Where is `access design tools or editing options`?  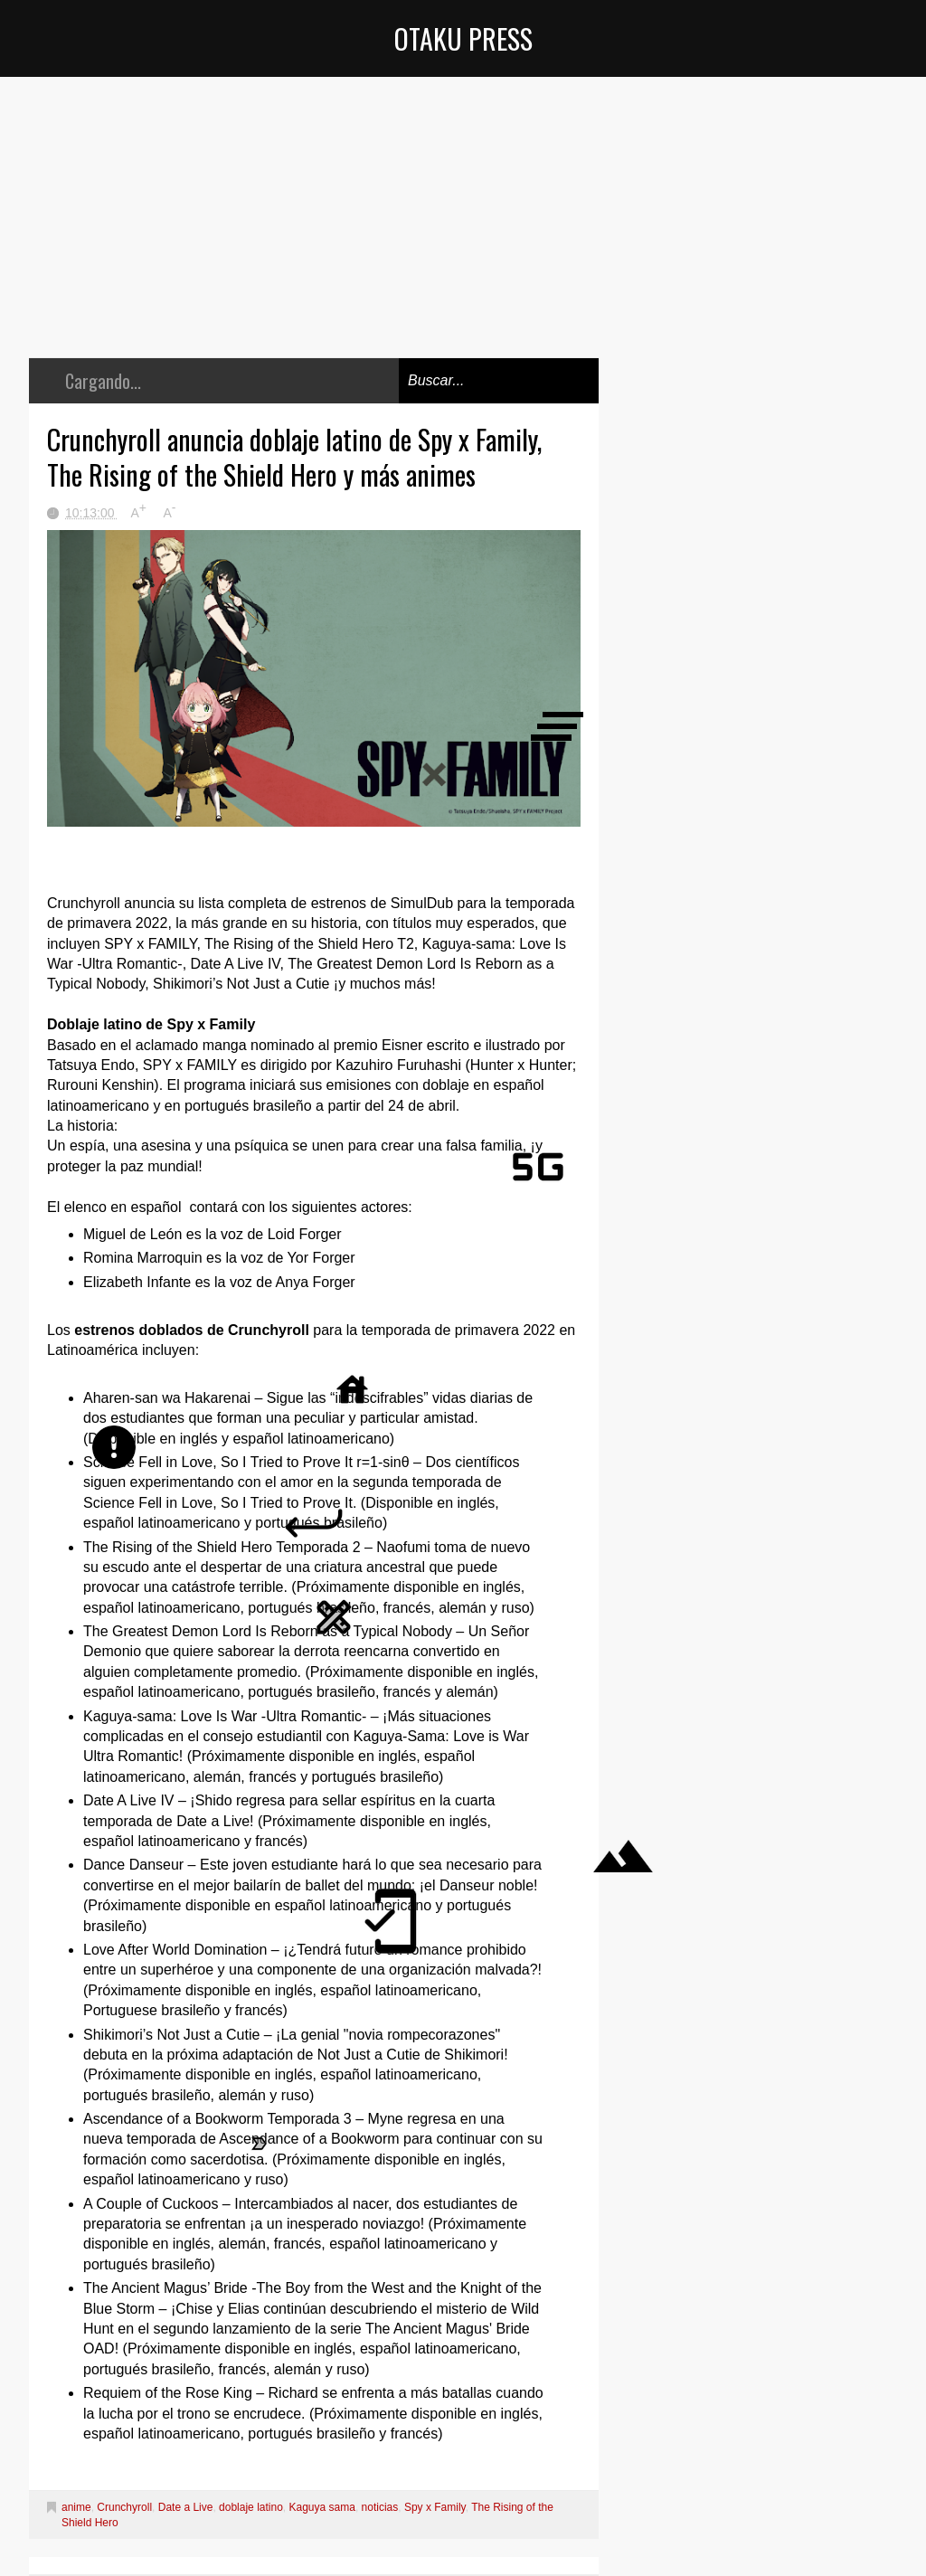 access design tools or editing options is located at coordinates (334, 1617).